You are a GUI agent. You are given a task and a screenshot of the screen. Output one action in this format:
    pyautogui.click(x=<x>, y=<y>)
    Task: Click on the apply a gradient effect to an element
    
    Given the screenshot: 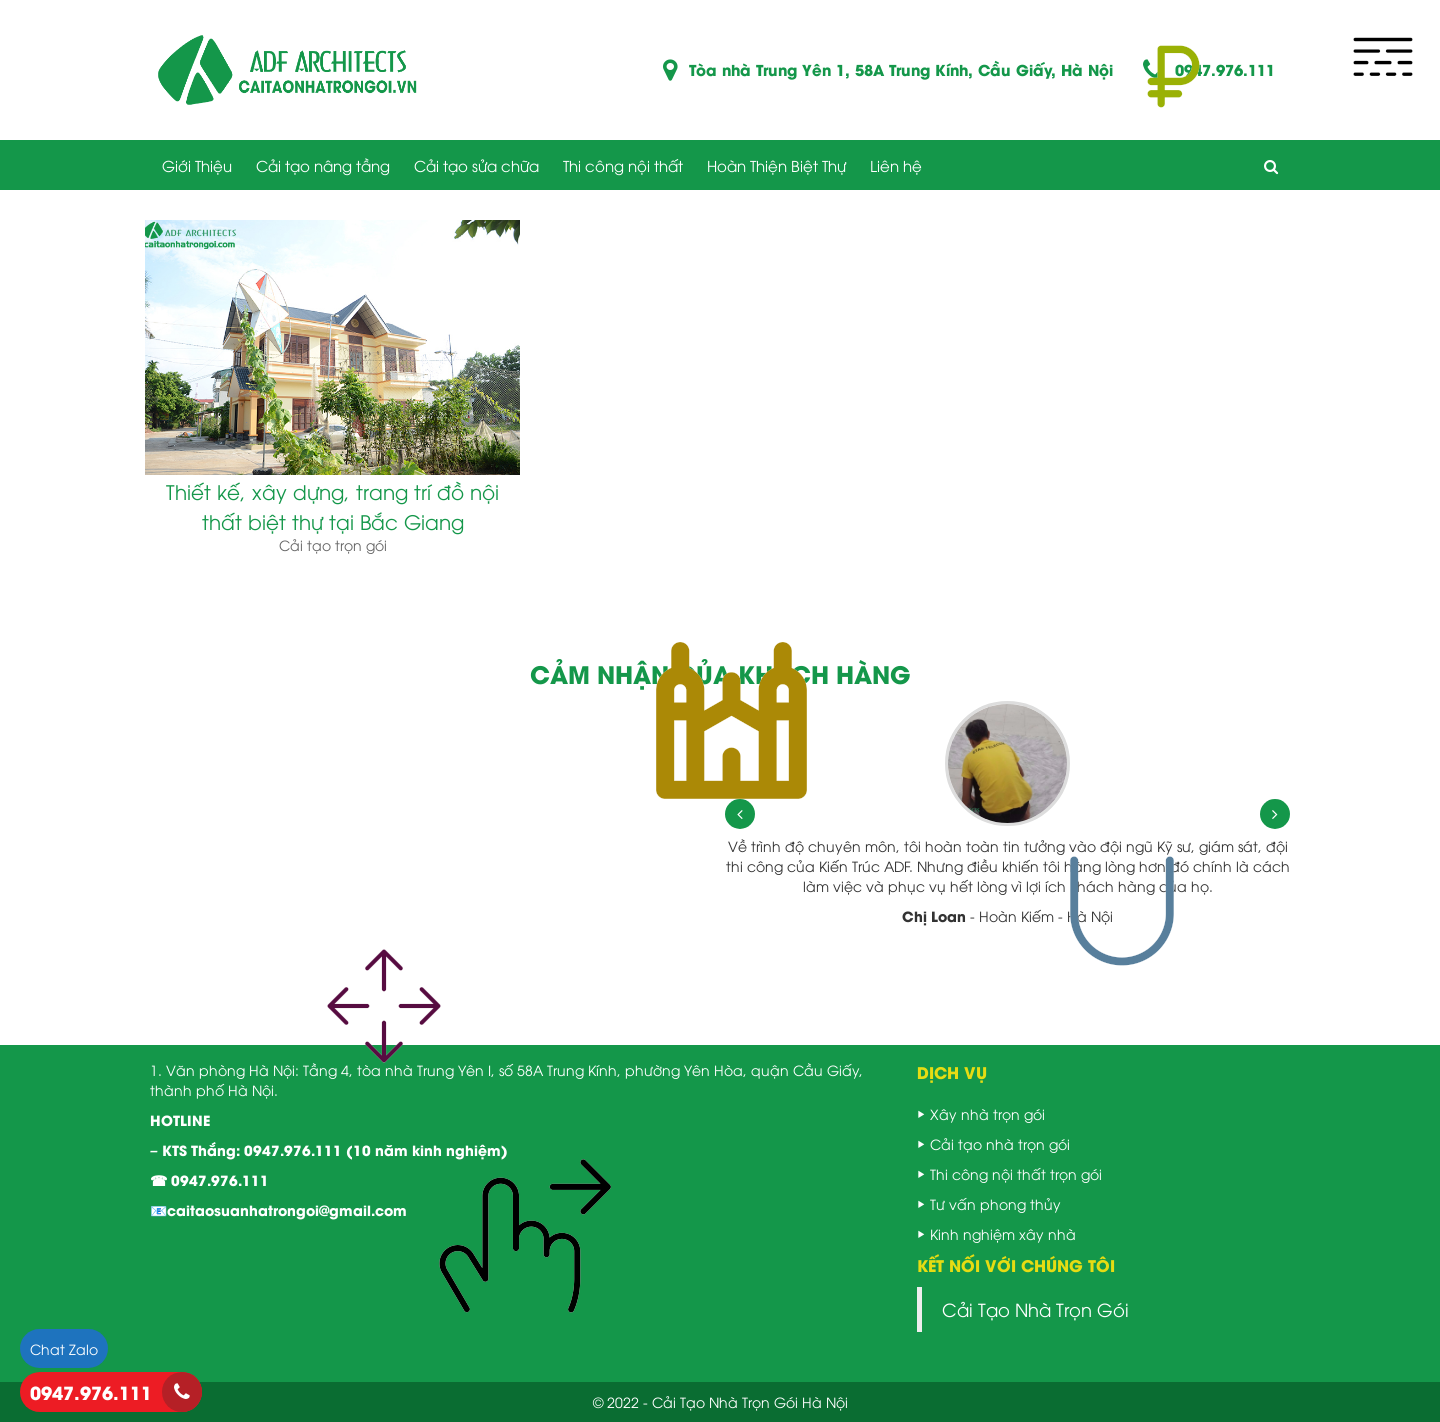 What is the action you would take?
    pyautogui.click(x=1383, y=58)
    